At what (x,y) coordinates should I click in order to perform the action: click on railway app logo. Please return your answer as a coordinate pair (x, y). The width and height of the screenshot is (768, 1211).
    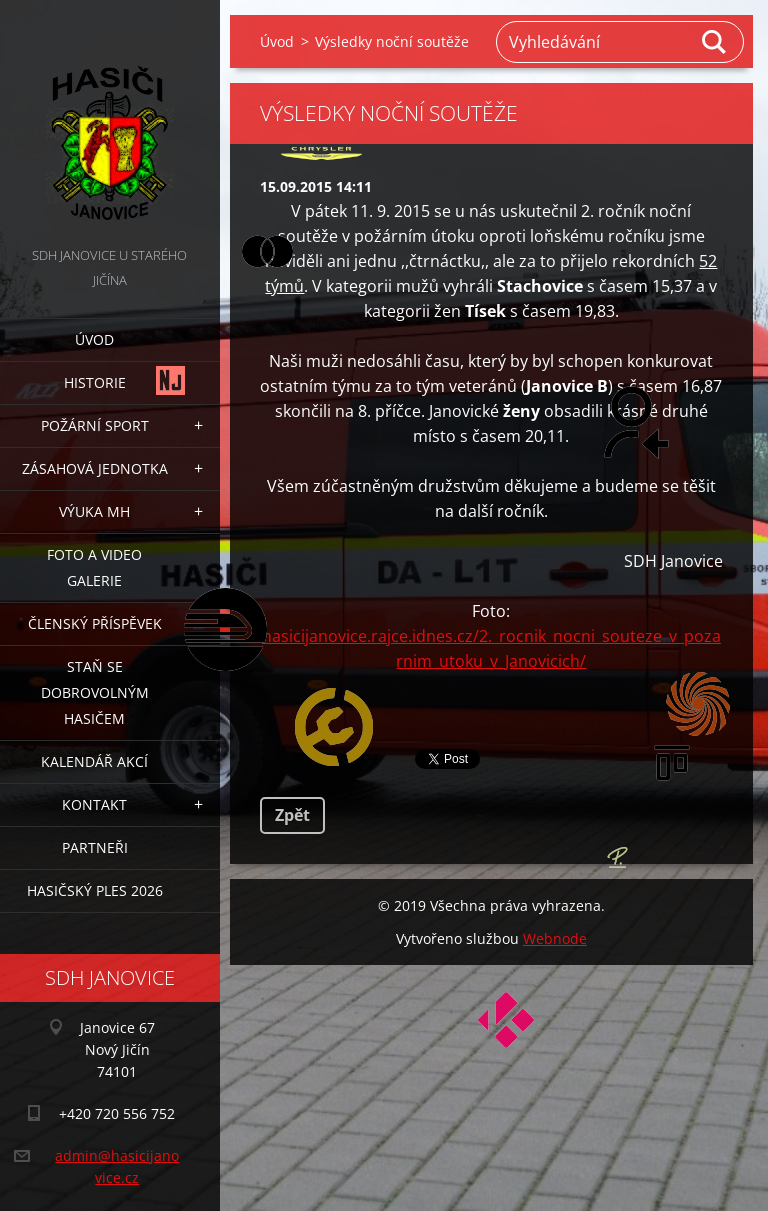
    Looking at the image, I should click on (225, 629).